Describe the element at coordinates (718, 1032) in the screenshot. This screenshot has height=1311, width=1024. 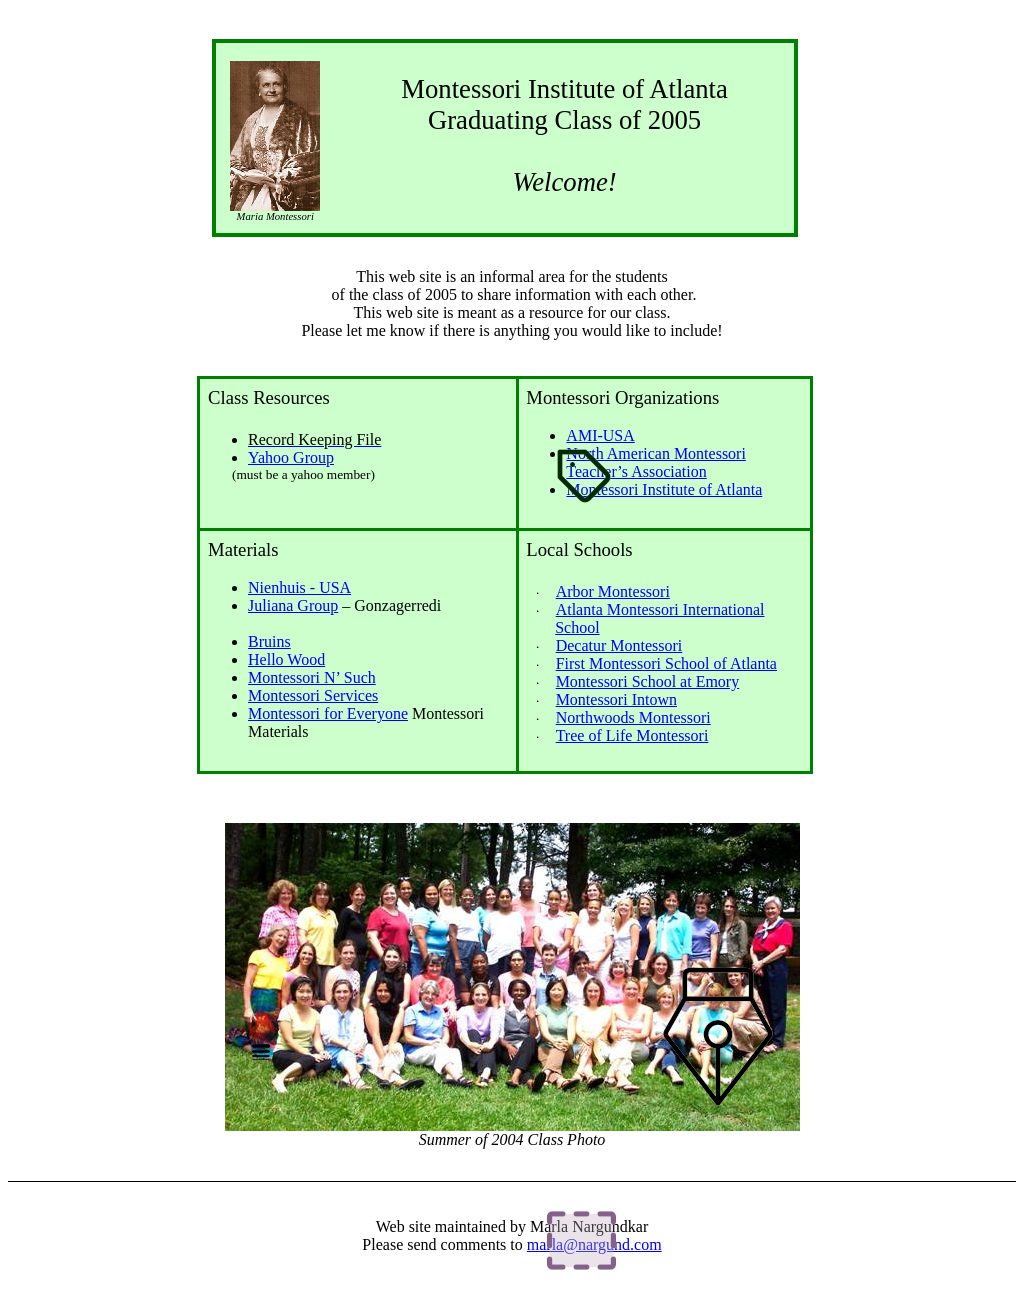
I see `access drawing or illustration tools` at that location.